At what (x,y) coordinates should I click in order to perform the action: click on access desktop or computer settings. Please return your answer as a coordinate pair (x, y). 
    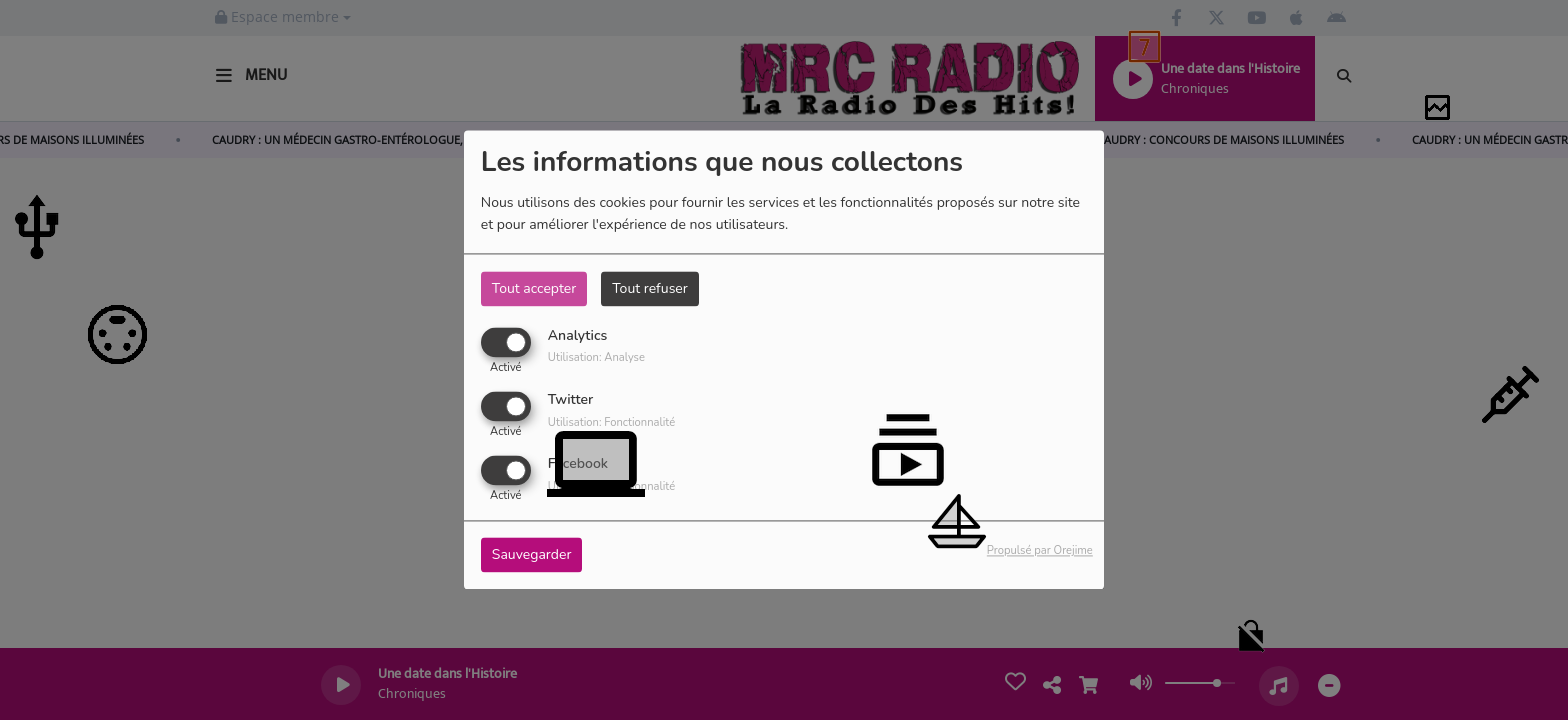
    Looking at the image, I should click on (596, 464).